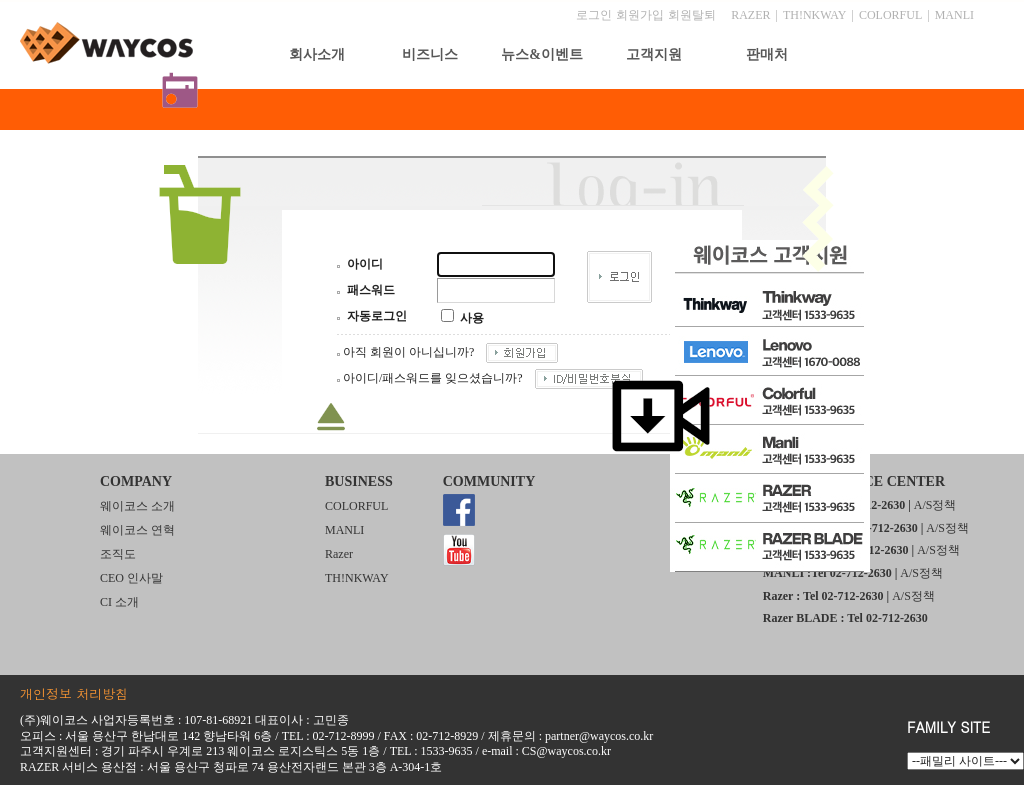 Image resolution: width=1024 pixels, height=785 pixels. Describe the element at coordinates (331, 418) in the screenshot. I see `eject media or disc` at that location.